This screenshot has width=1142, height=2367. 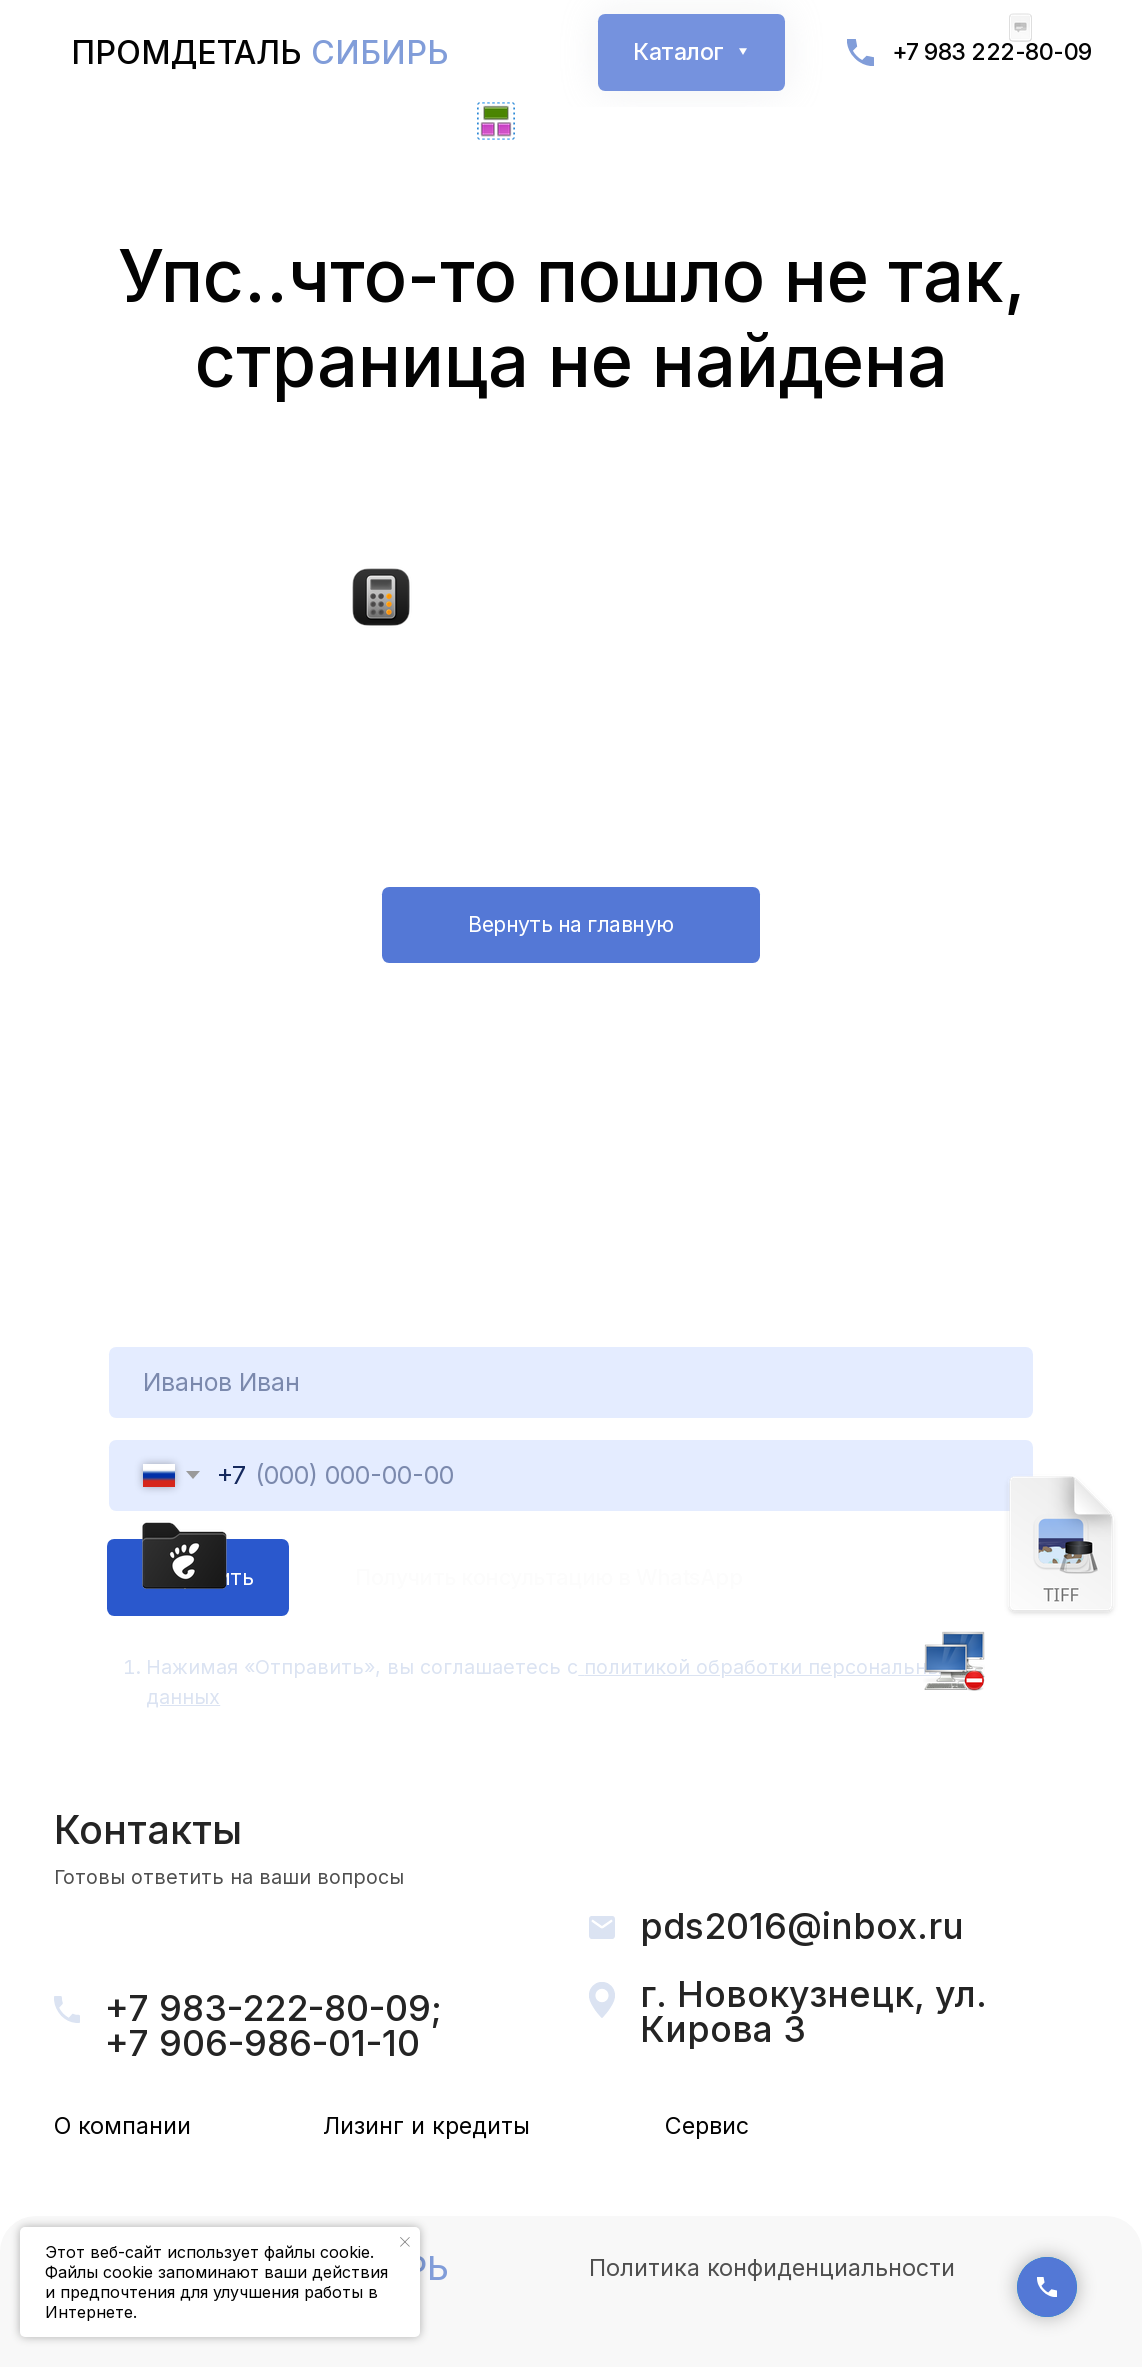 What do you see at coordinates (184, 1558) in the screenshot?
I see `open gnome-related files folder` at bounding box center [184, 1558].